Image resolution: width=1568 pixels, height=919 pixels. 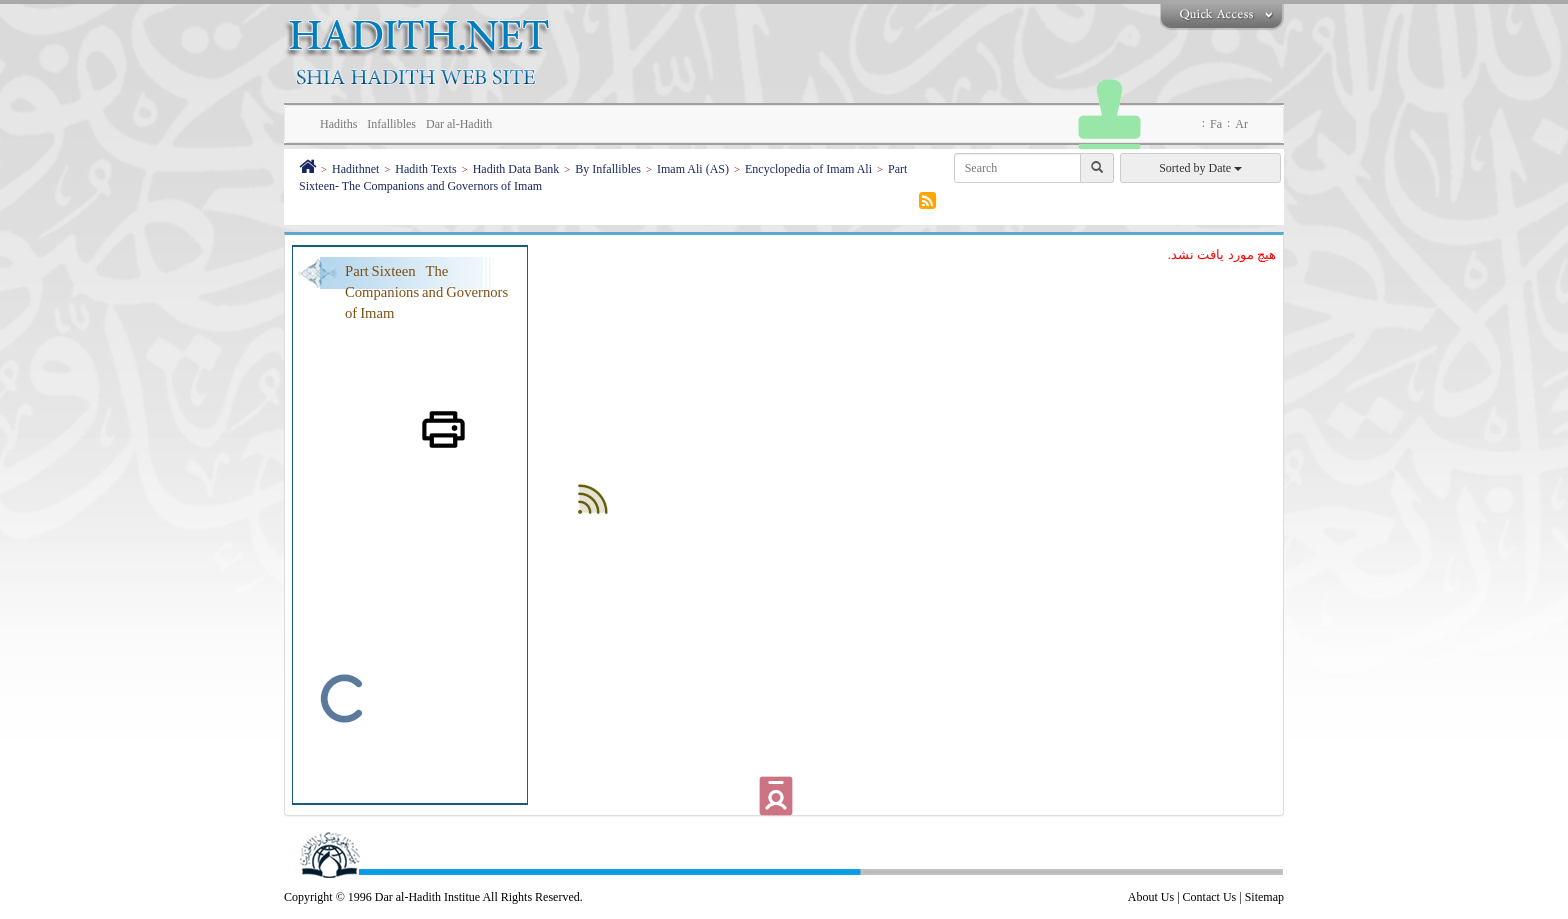 I want to click on subscribe to RSS feed, so click(x=591, y=500).